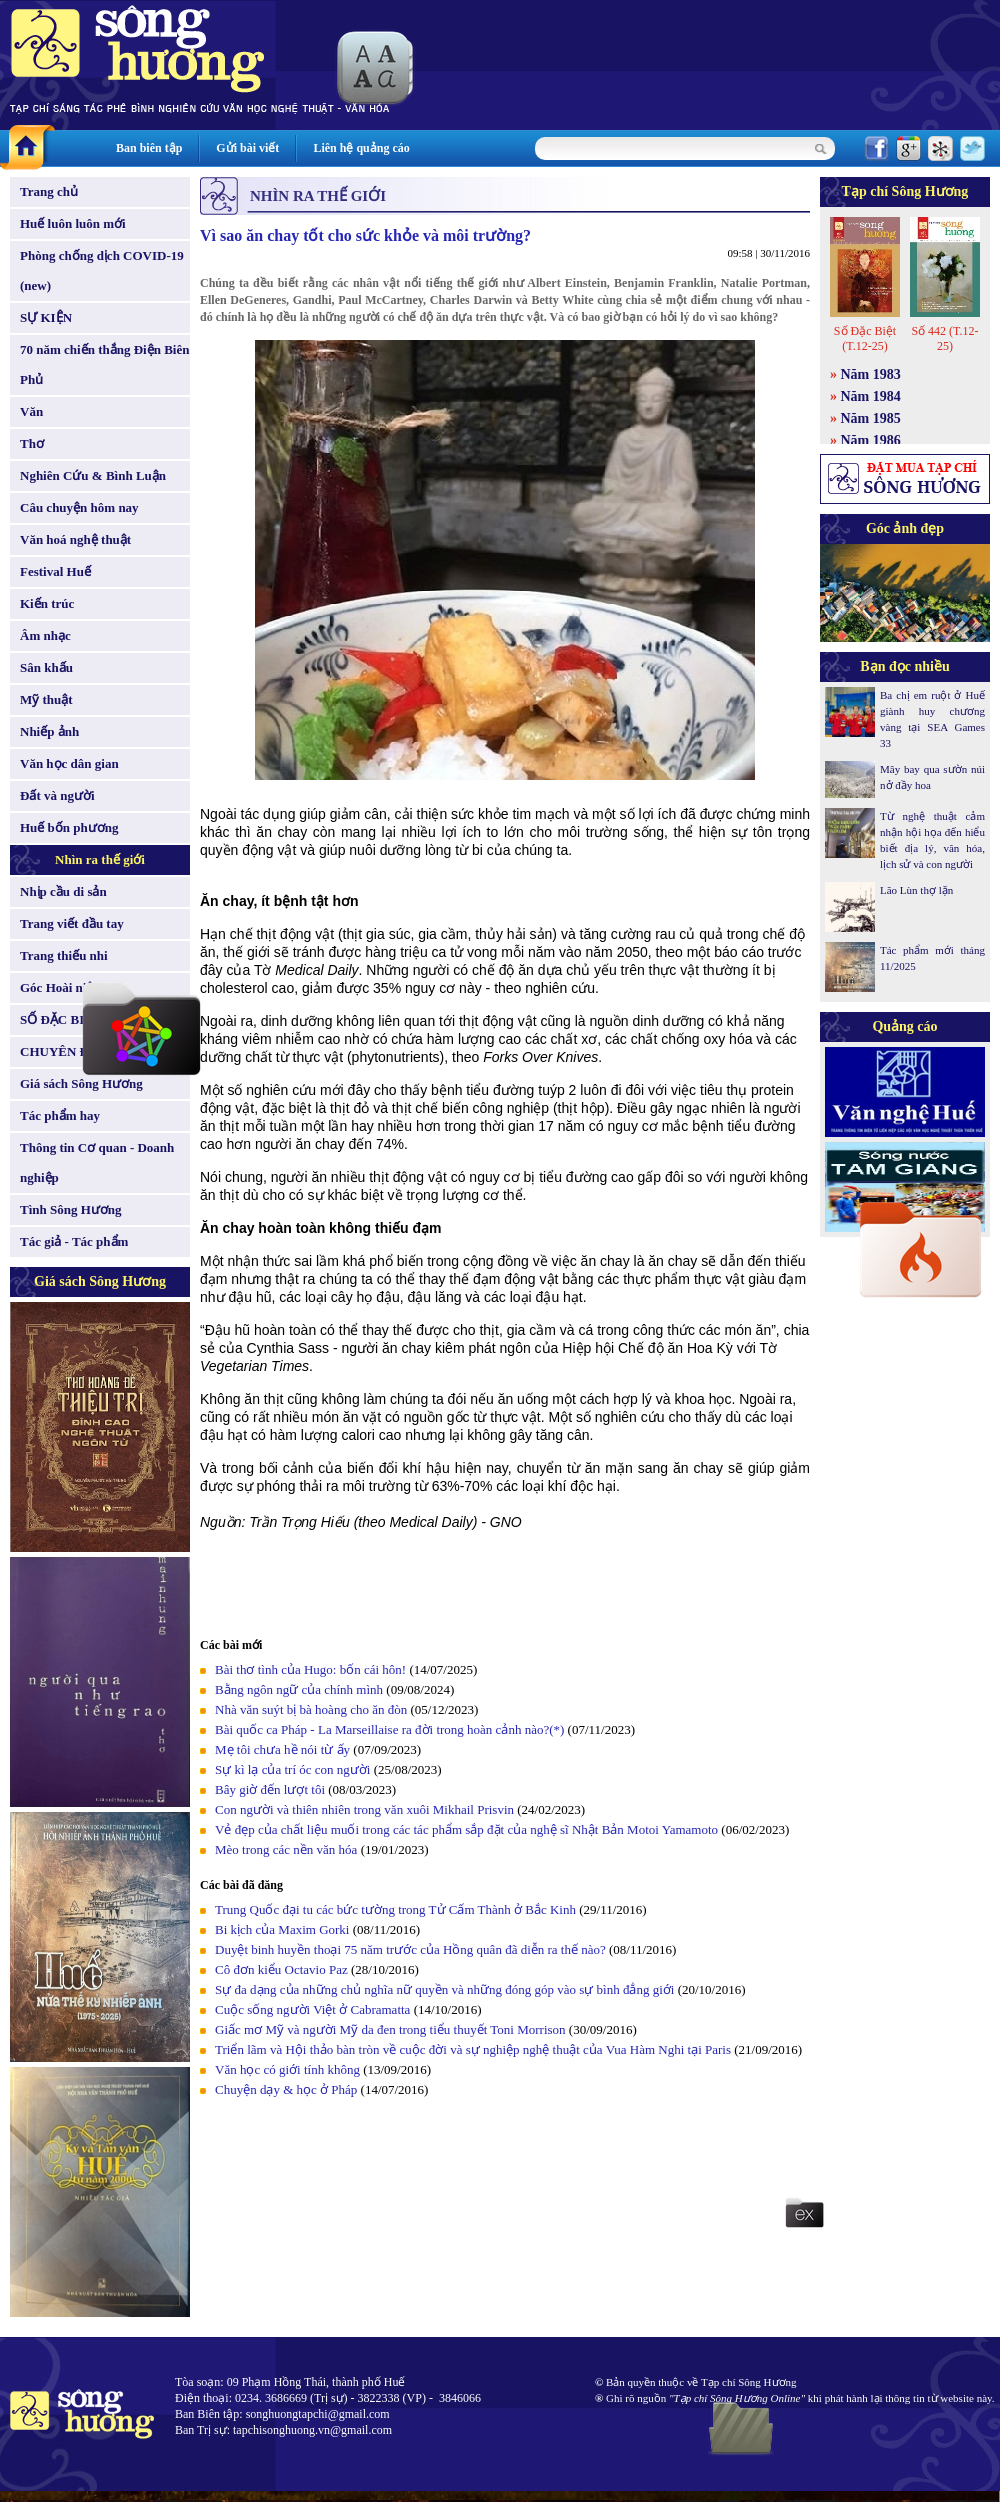 The width and height of the screenshot is (1000, 2502). I want to click on codeigniter framework project folder, so click(920, 1253).